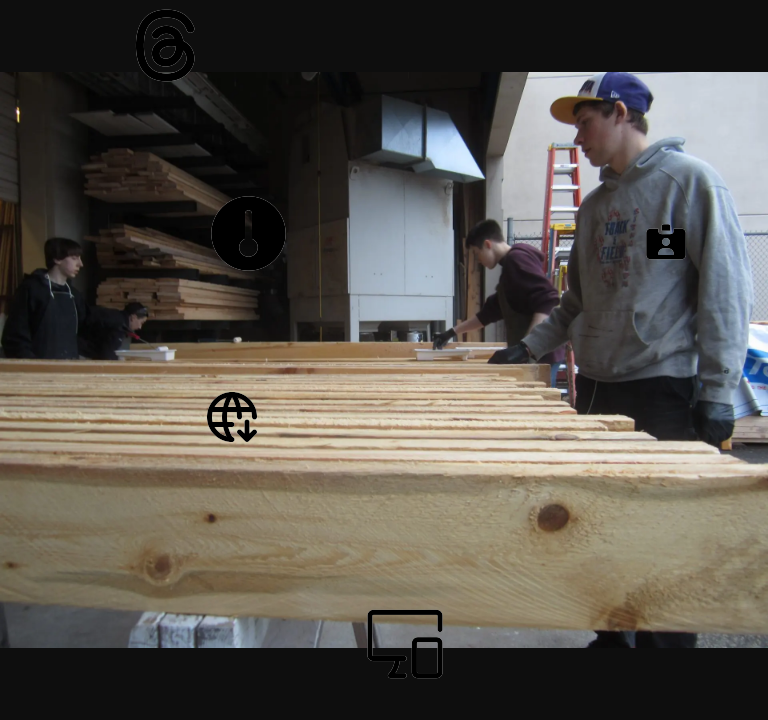  I want to click on manage connected devices, so click(405, 644).